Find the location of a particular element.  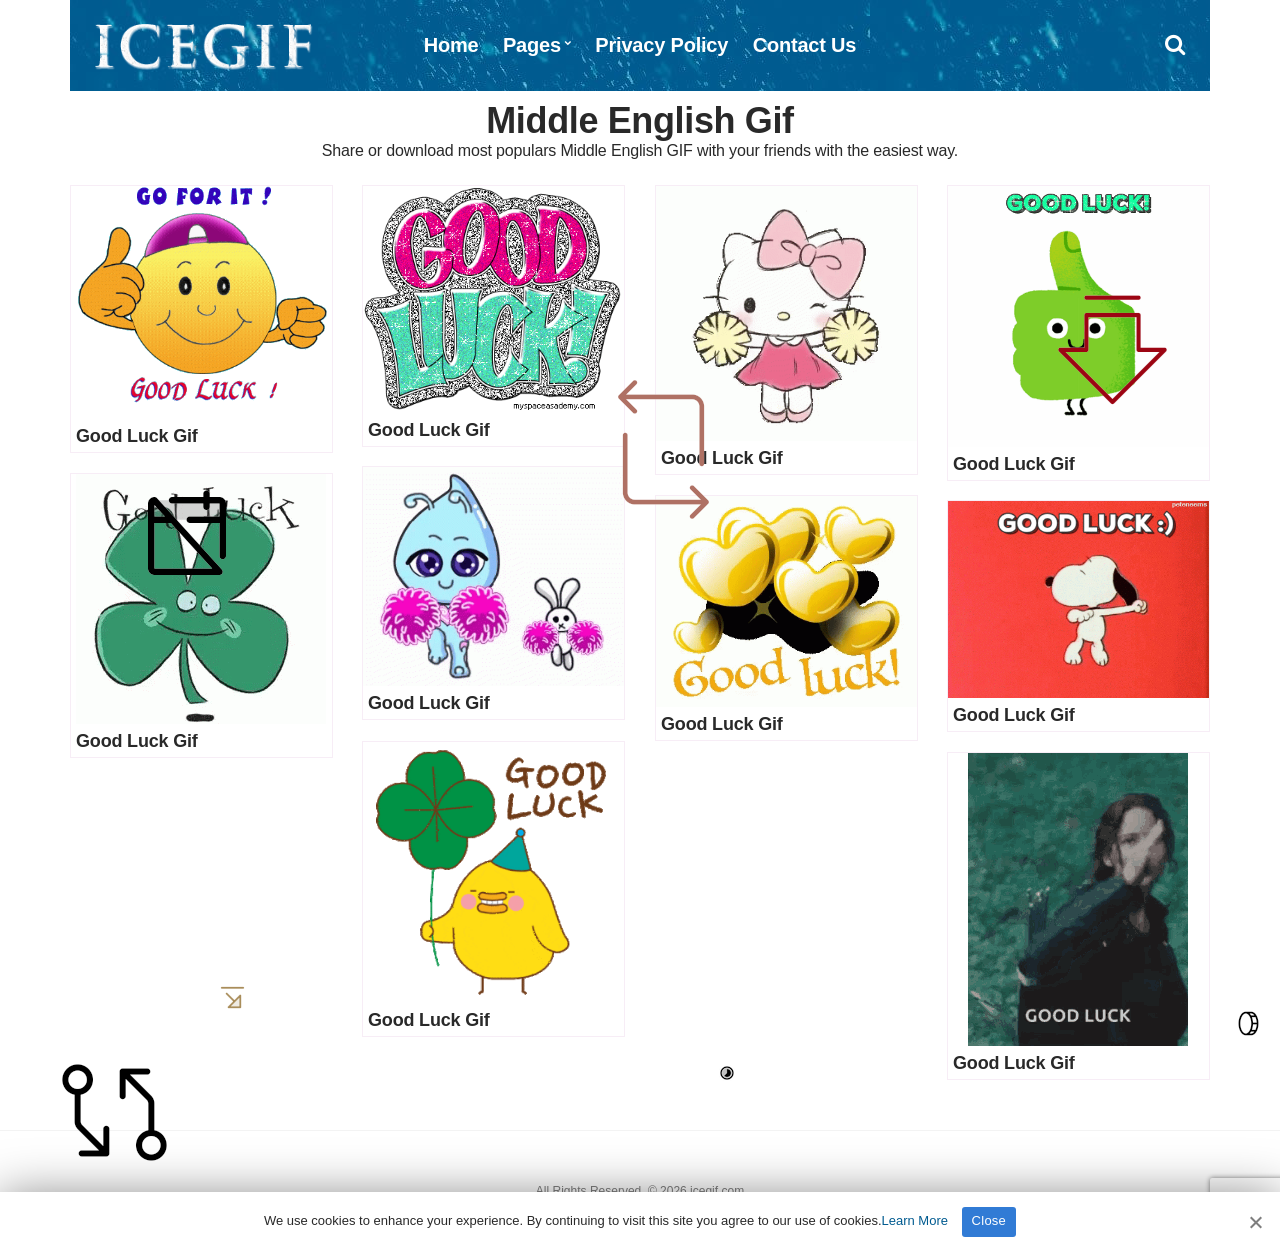

no scheduled events or appointments is located at coordinates (187, 536).